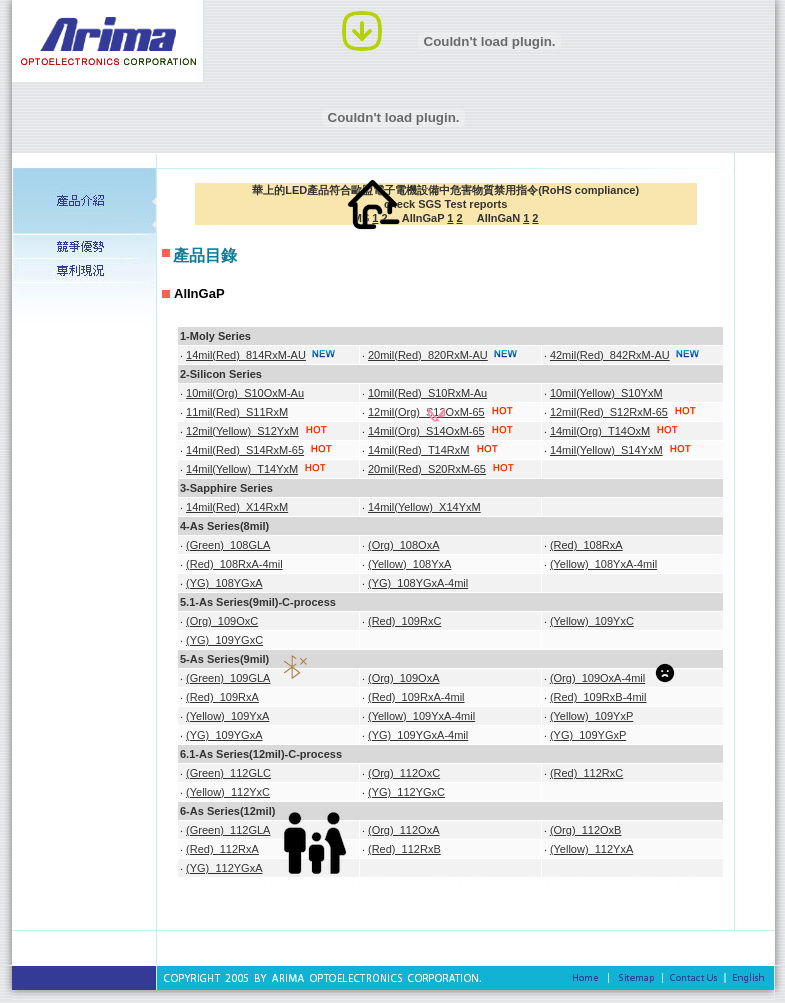 This screenshot has width=785, height=1003. Describe the element at coordinates (665, 673) in the screenshot. I see `indicate negative feedback or dissatisfaction` at that location.